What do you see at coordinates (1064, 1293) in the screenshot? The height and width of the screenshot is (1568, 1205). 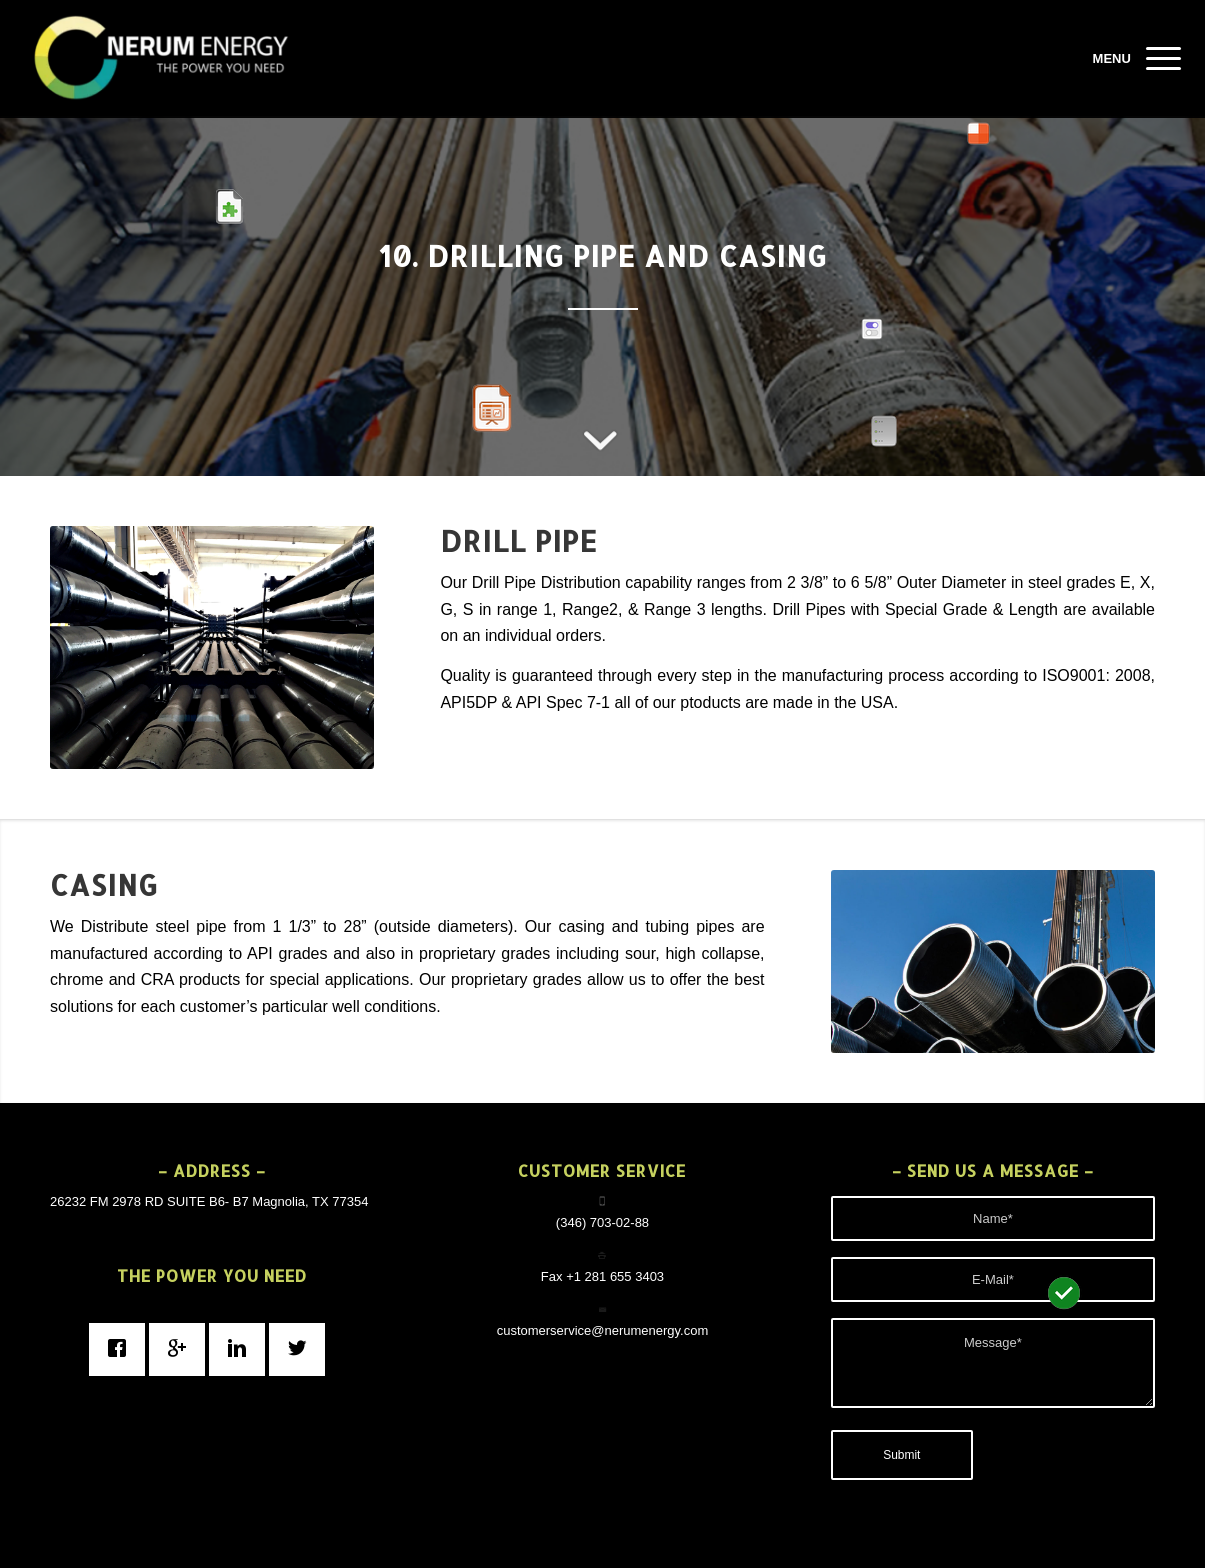 I see `confirm or accept a calculation` at bounding box center [1064, 1293].